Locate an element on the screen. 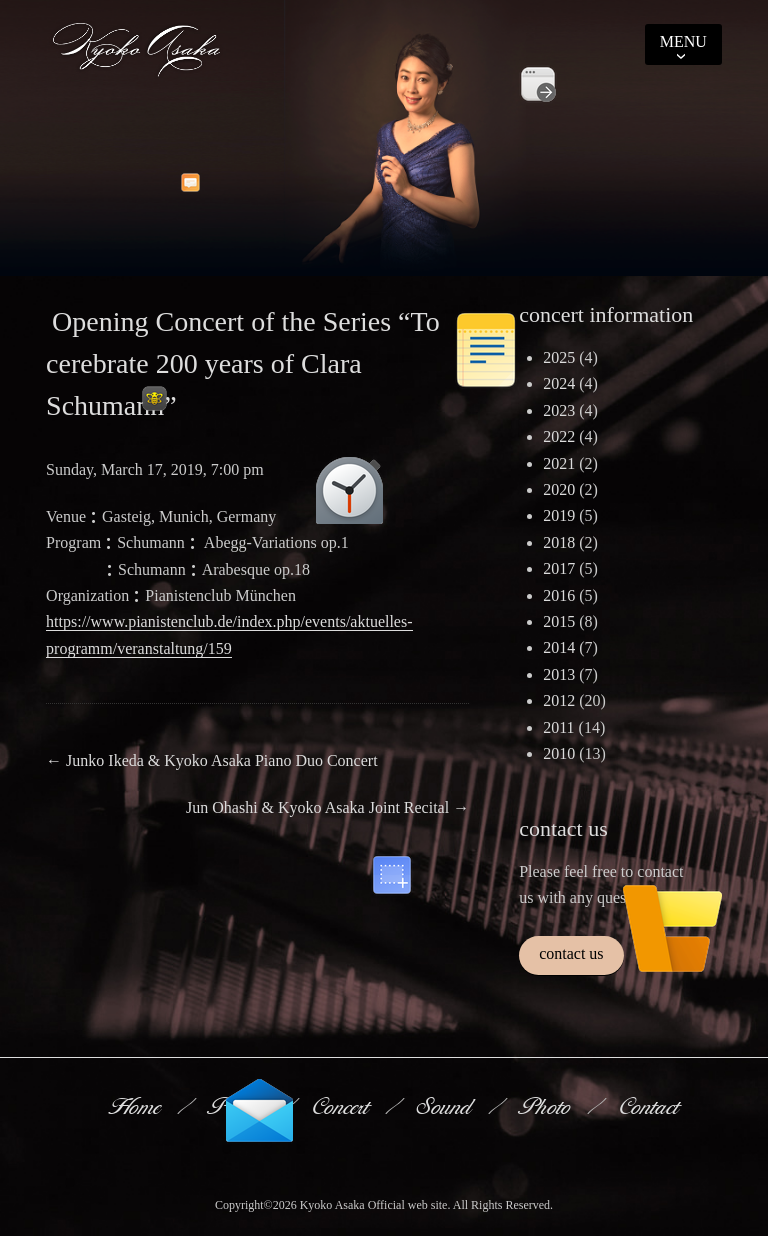 Image resolution: width=768 pixels, height=1236 pixels. open the commerce or shopping app is located at coordinates (672, 928).